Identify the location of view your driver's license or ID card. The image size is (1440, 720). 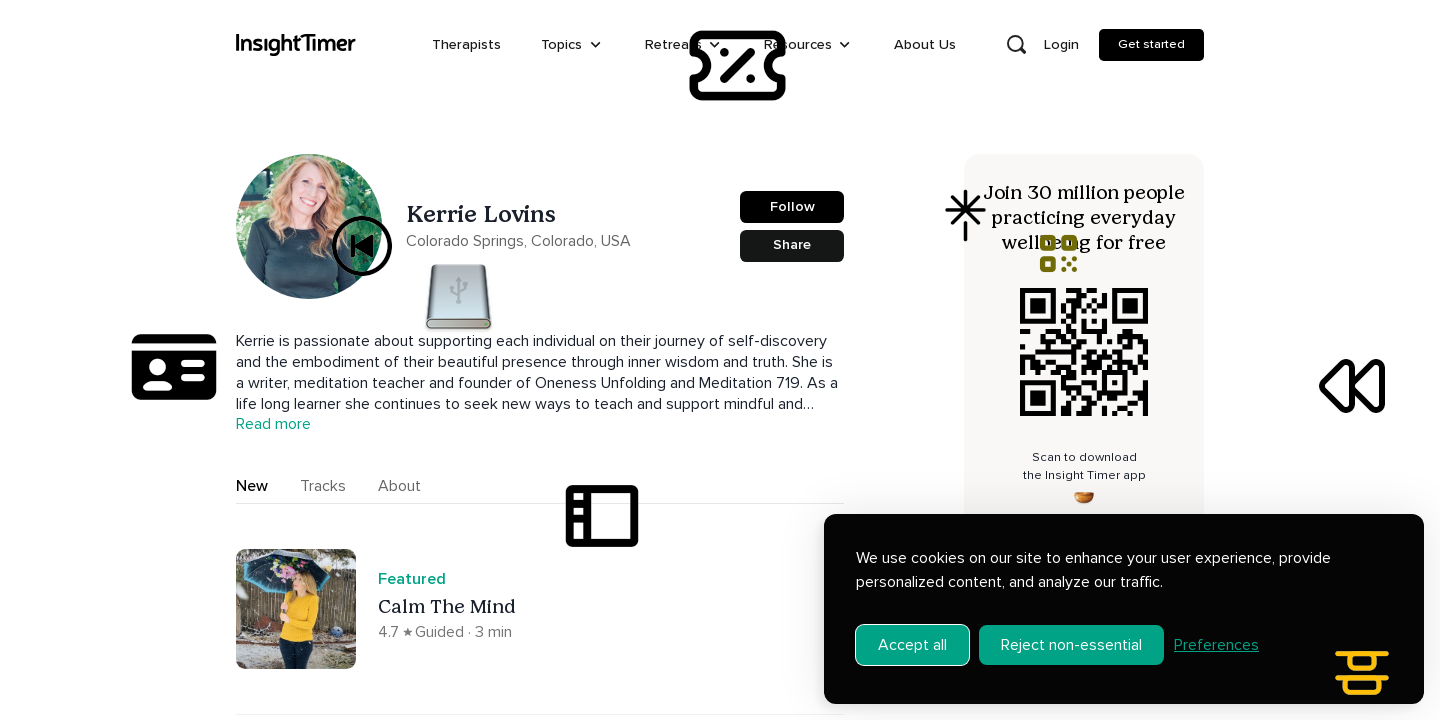
(174, 367).